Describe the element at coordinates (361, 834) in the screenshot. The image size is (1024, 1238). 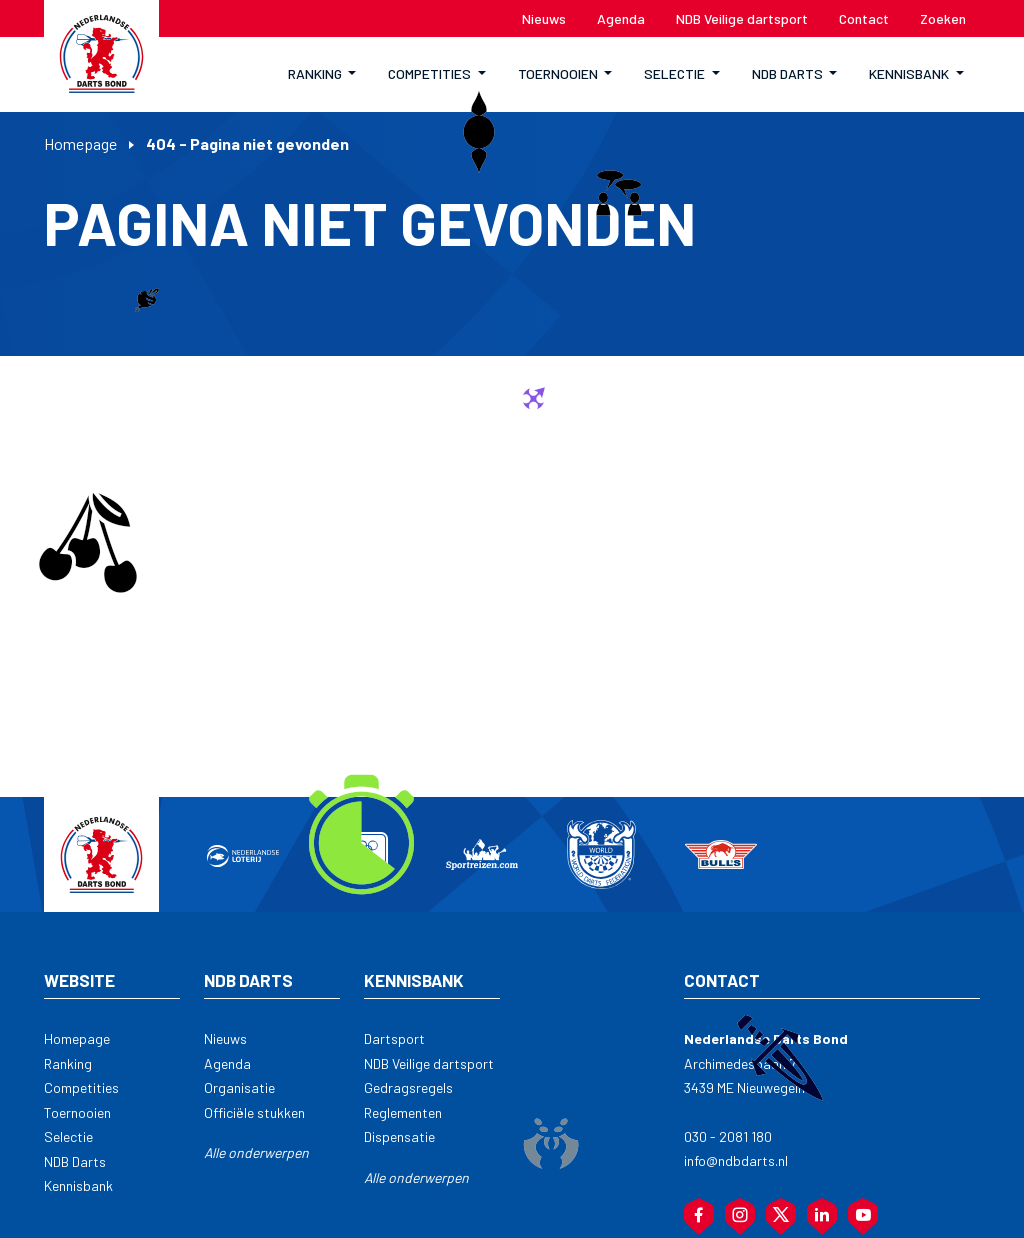
I see `start or stop a timer` at that location.